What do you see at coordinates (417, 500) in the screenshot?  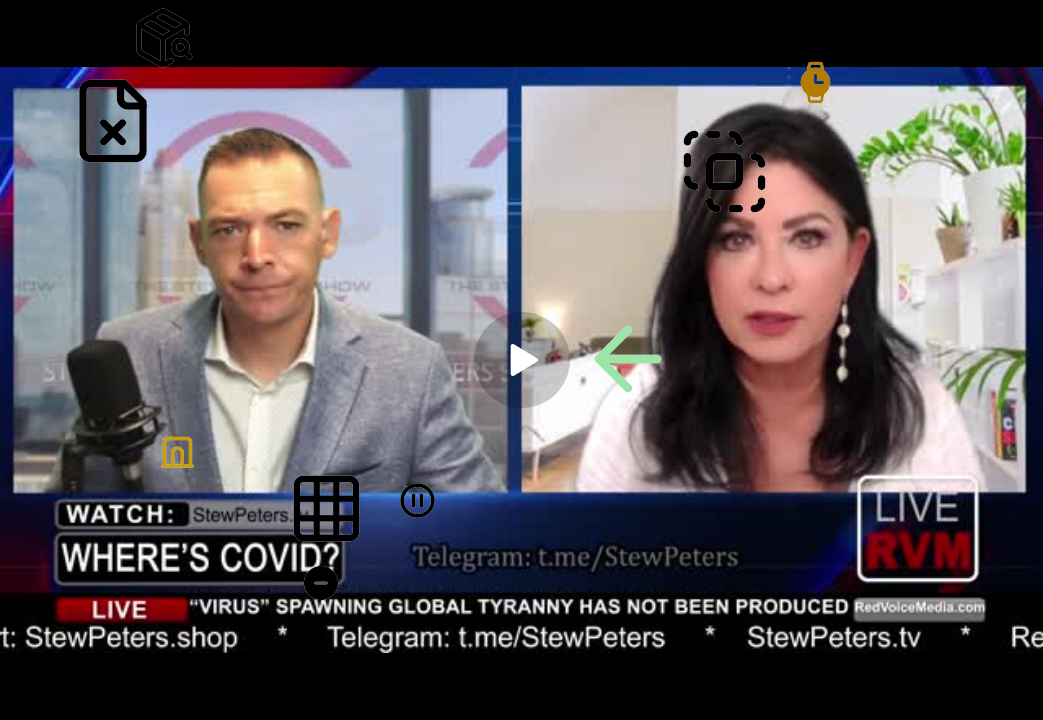 I see `pause media playback` at bounding box center [417, 500].